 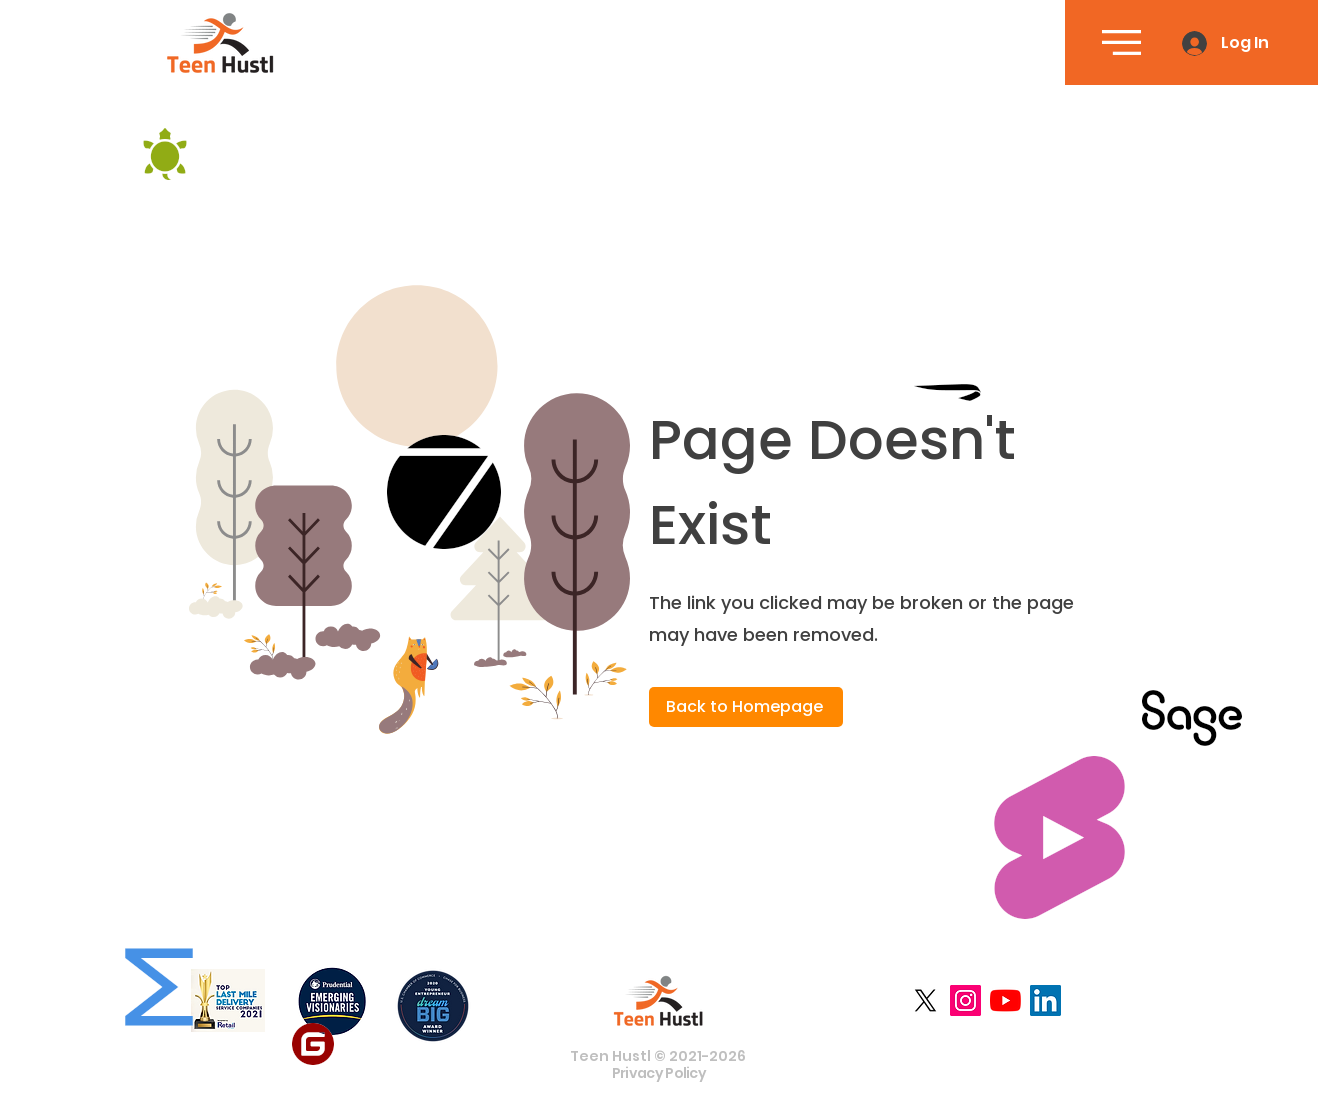 What do you see at coordinates (444, 492) in the screenshot?
I see `Framework7 mobile framework logo` at bounding box center [444, 492].